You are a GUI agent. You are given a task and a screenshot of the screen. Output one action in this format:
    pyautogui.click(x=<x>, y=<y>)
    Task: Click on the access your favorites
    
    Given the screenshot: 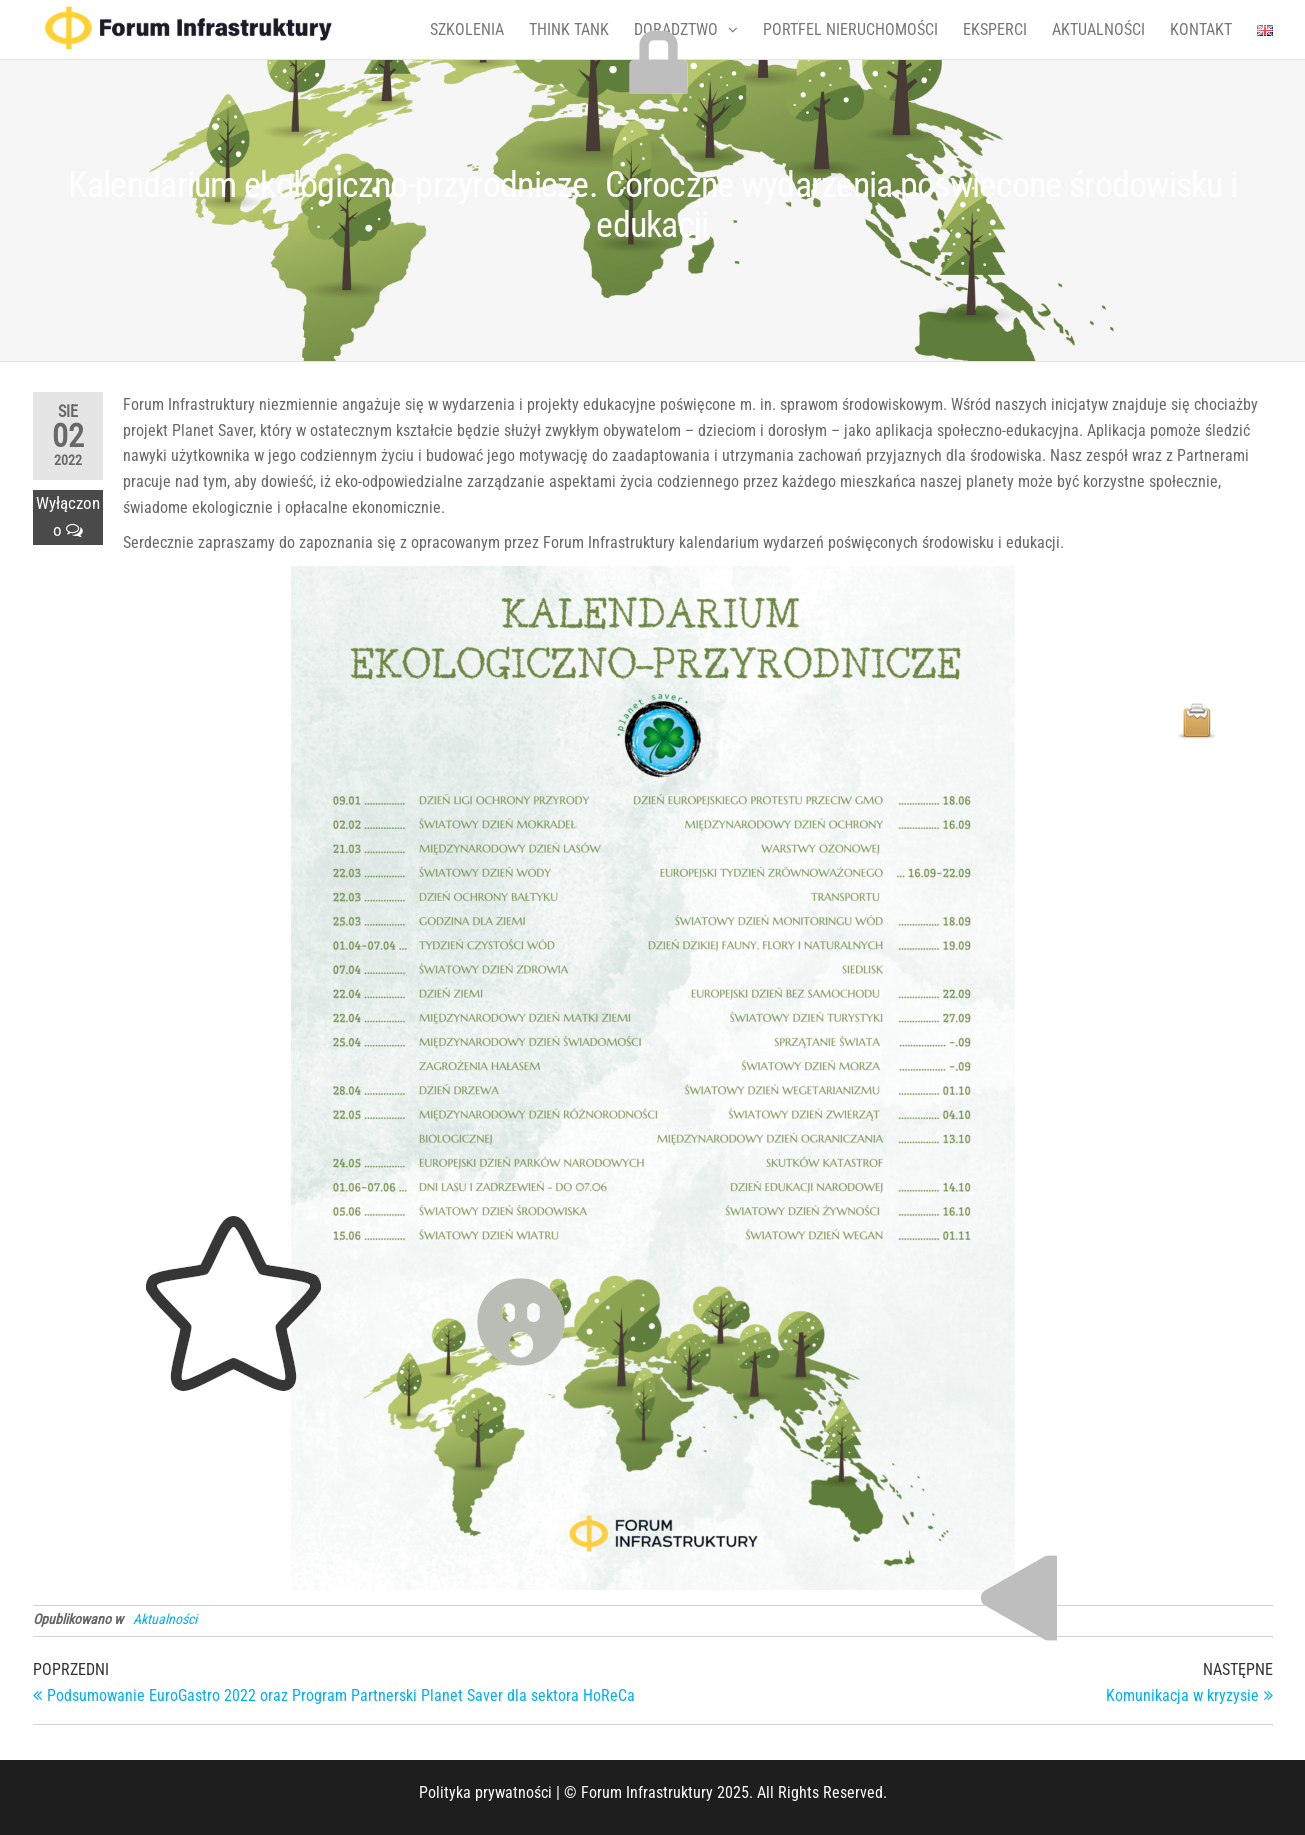 What is the action you would take?
    pyautogui.click(x=233, y=1303)
    